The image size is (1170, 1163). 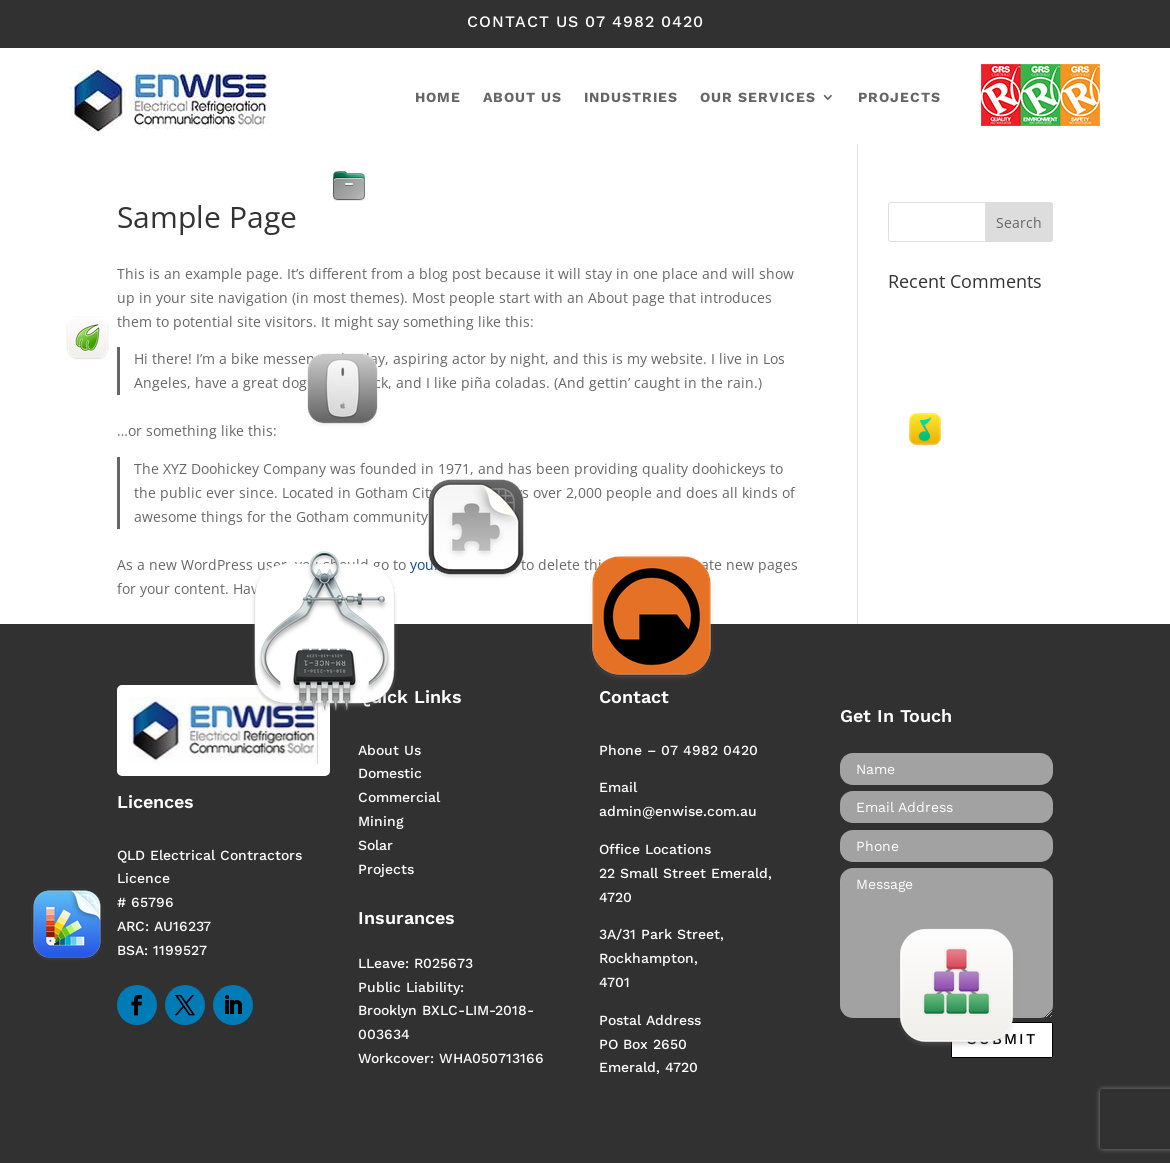 I want to click on launch the Black Mesa game application, so click(x=651, y=615).